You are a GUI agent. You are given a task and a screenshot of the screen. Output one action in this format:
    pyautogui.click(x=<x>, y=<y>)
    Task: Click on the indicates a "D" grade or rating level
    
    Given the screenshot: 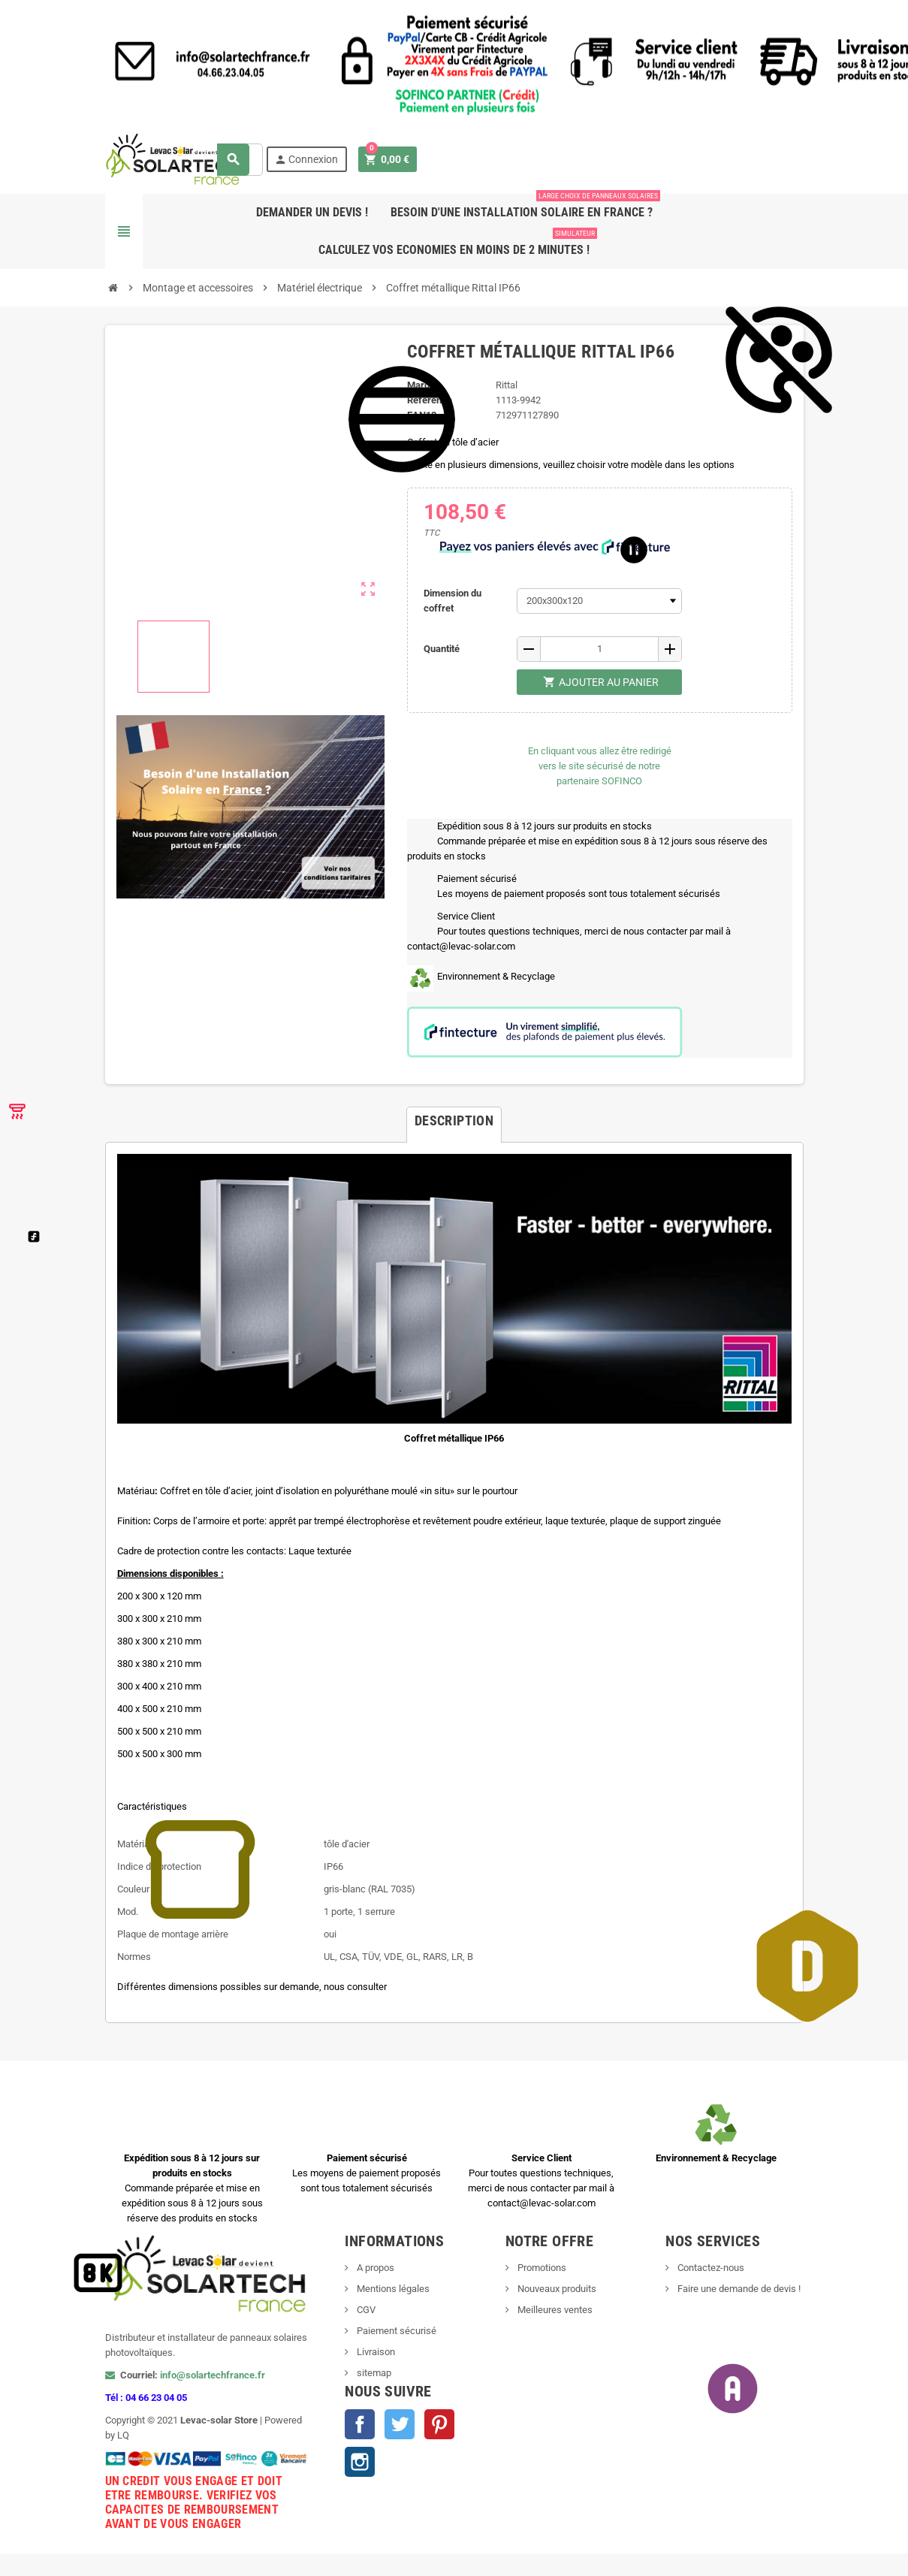 What is the action you would take?
    pyautogui.click(x=807, y=1966)
    